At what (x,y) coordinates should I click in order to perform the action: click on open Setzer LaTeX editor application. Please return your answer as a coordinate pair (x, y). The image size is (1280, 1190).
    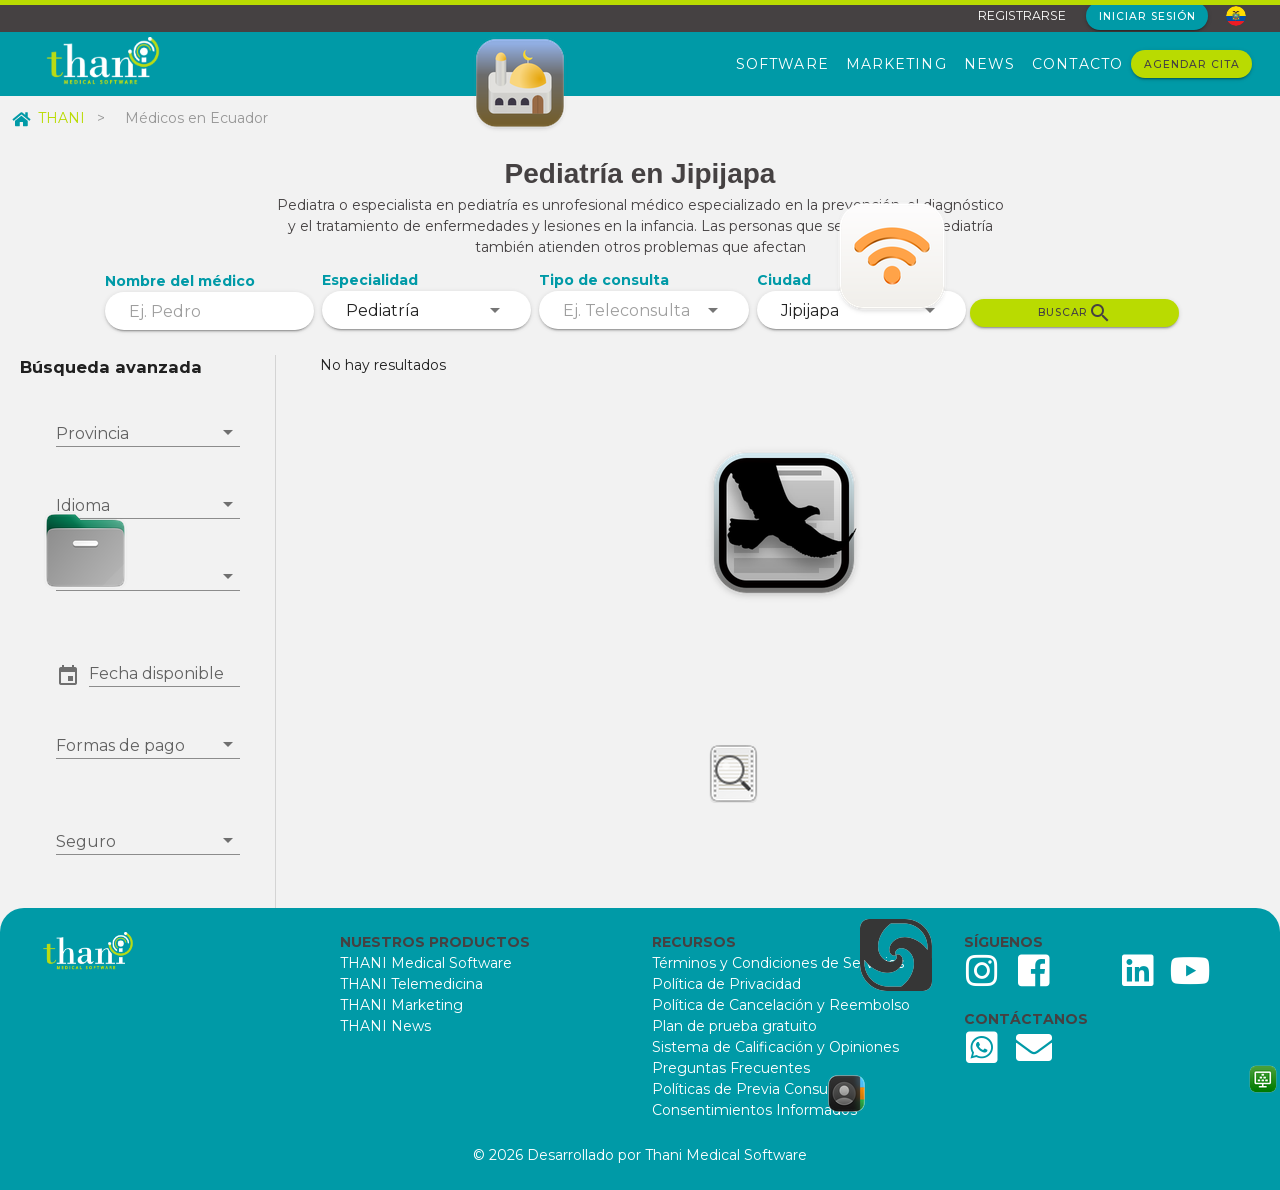
    Looking at the image, I should click on (784, 523).